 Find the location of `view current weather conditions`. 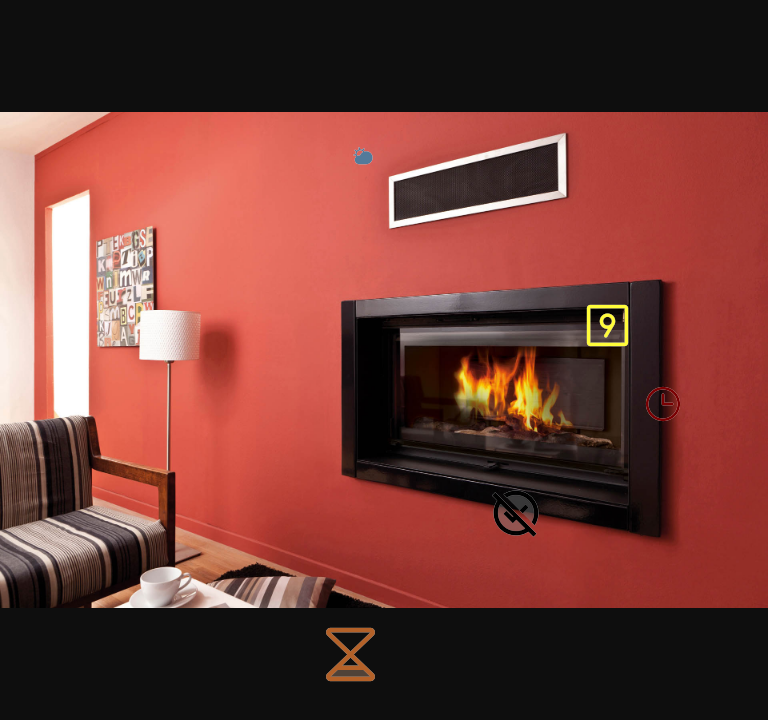

view current weather conditions is located at coordinates (363, 156).